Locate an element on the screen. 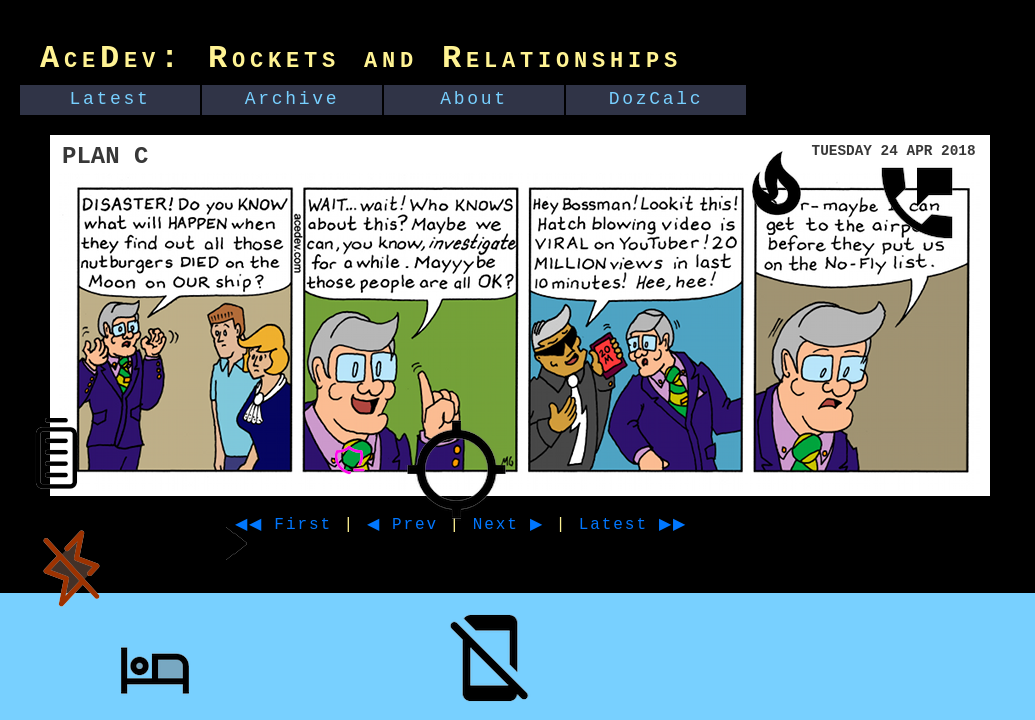 The image size is (1035, 720). disable flash or lightning mode is located at coordinates (71, 568).